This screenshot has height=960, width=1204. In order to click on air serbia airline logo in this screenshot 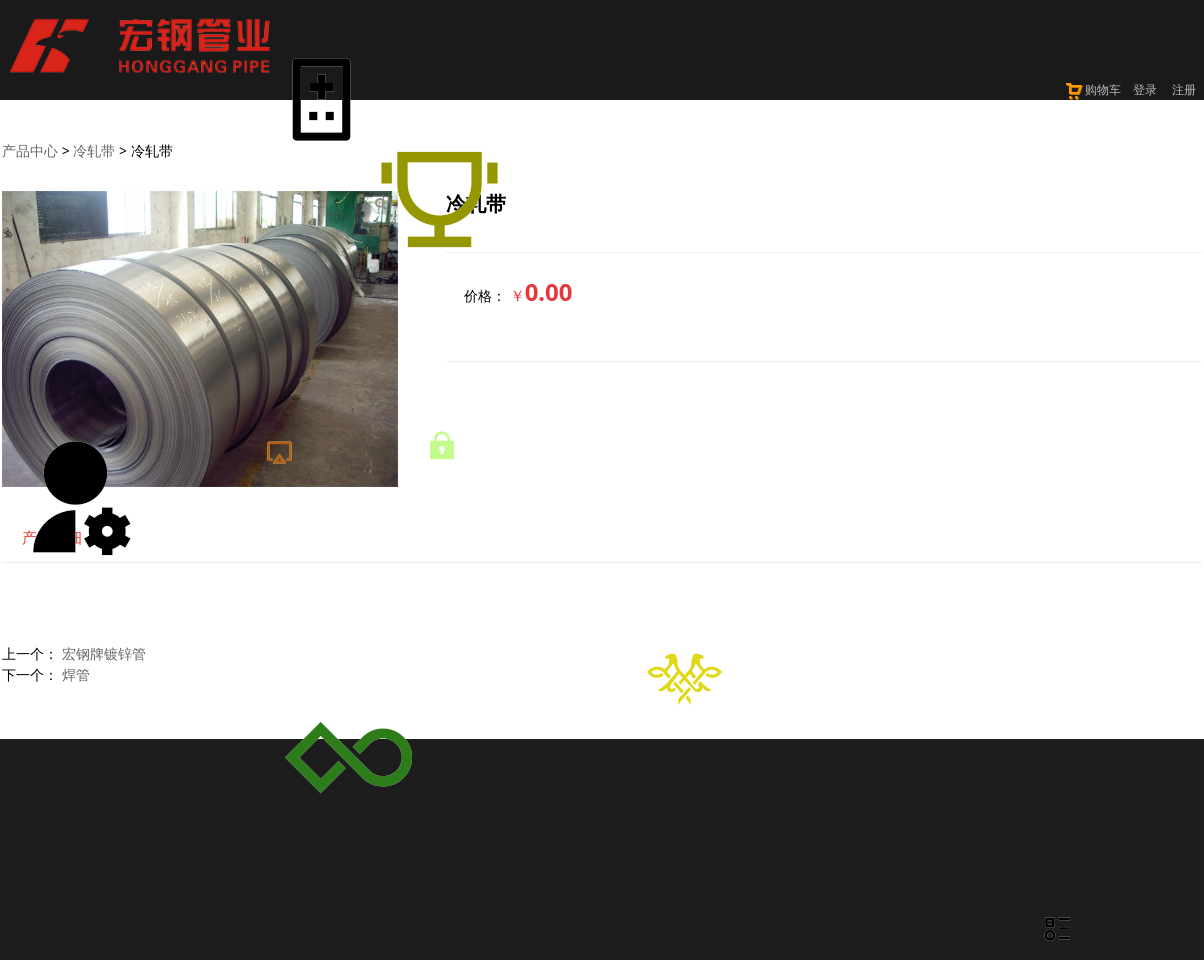, I will do `click(684, 679)`.